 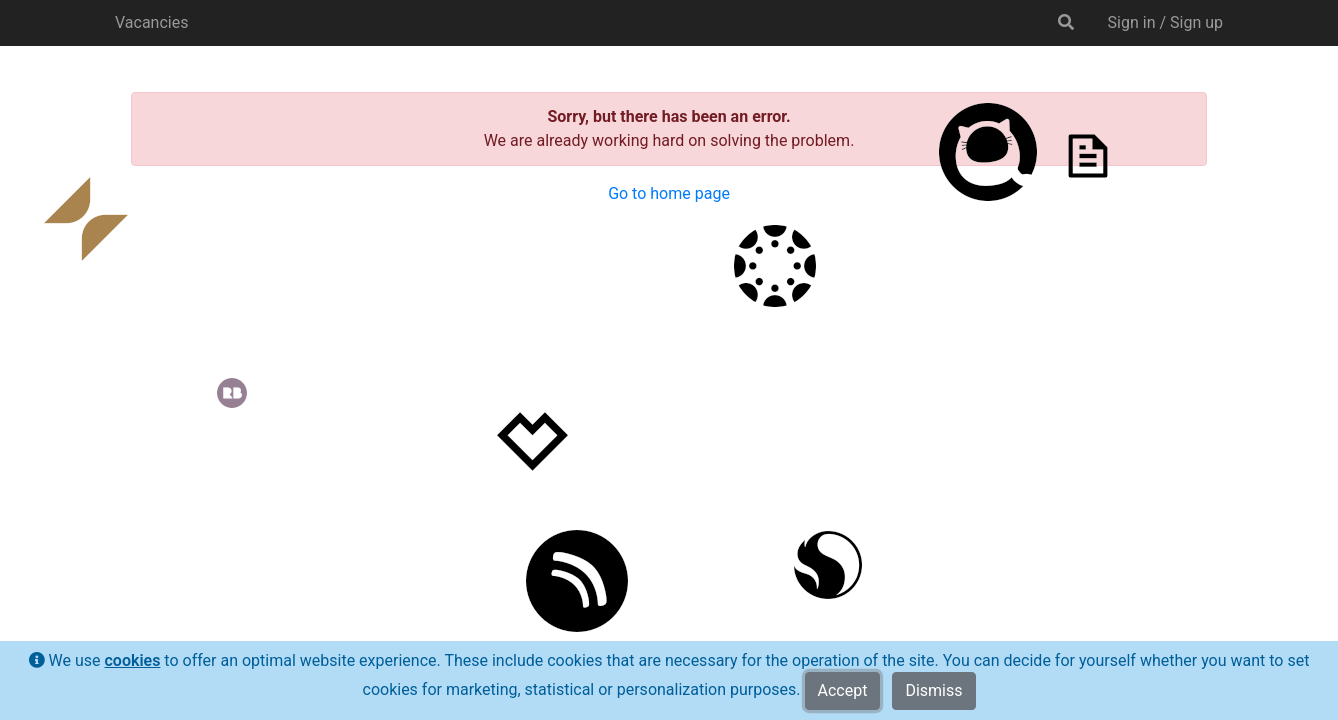 I want to click on open the Spreadshirt app or website, so click(x=532, y=441).